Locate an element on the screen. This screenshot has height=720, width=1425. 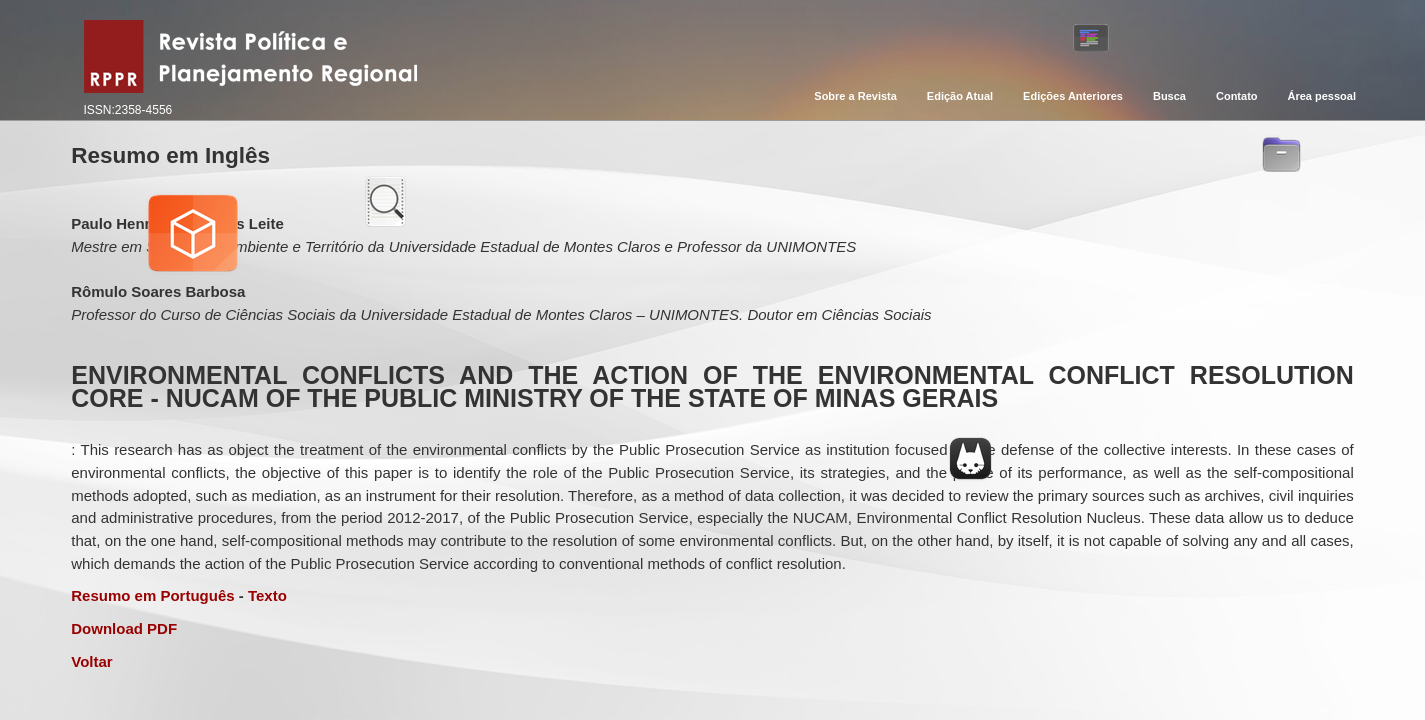
open a 3D model file in STL binary format is located at coordinates (193, 230).